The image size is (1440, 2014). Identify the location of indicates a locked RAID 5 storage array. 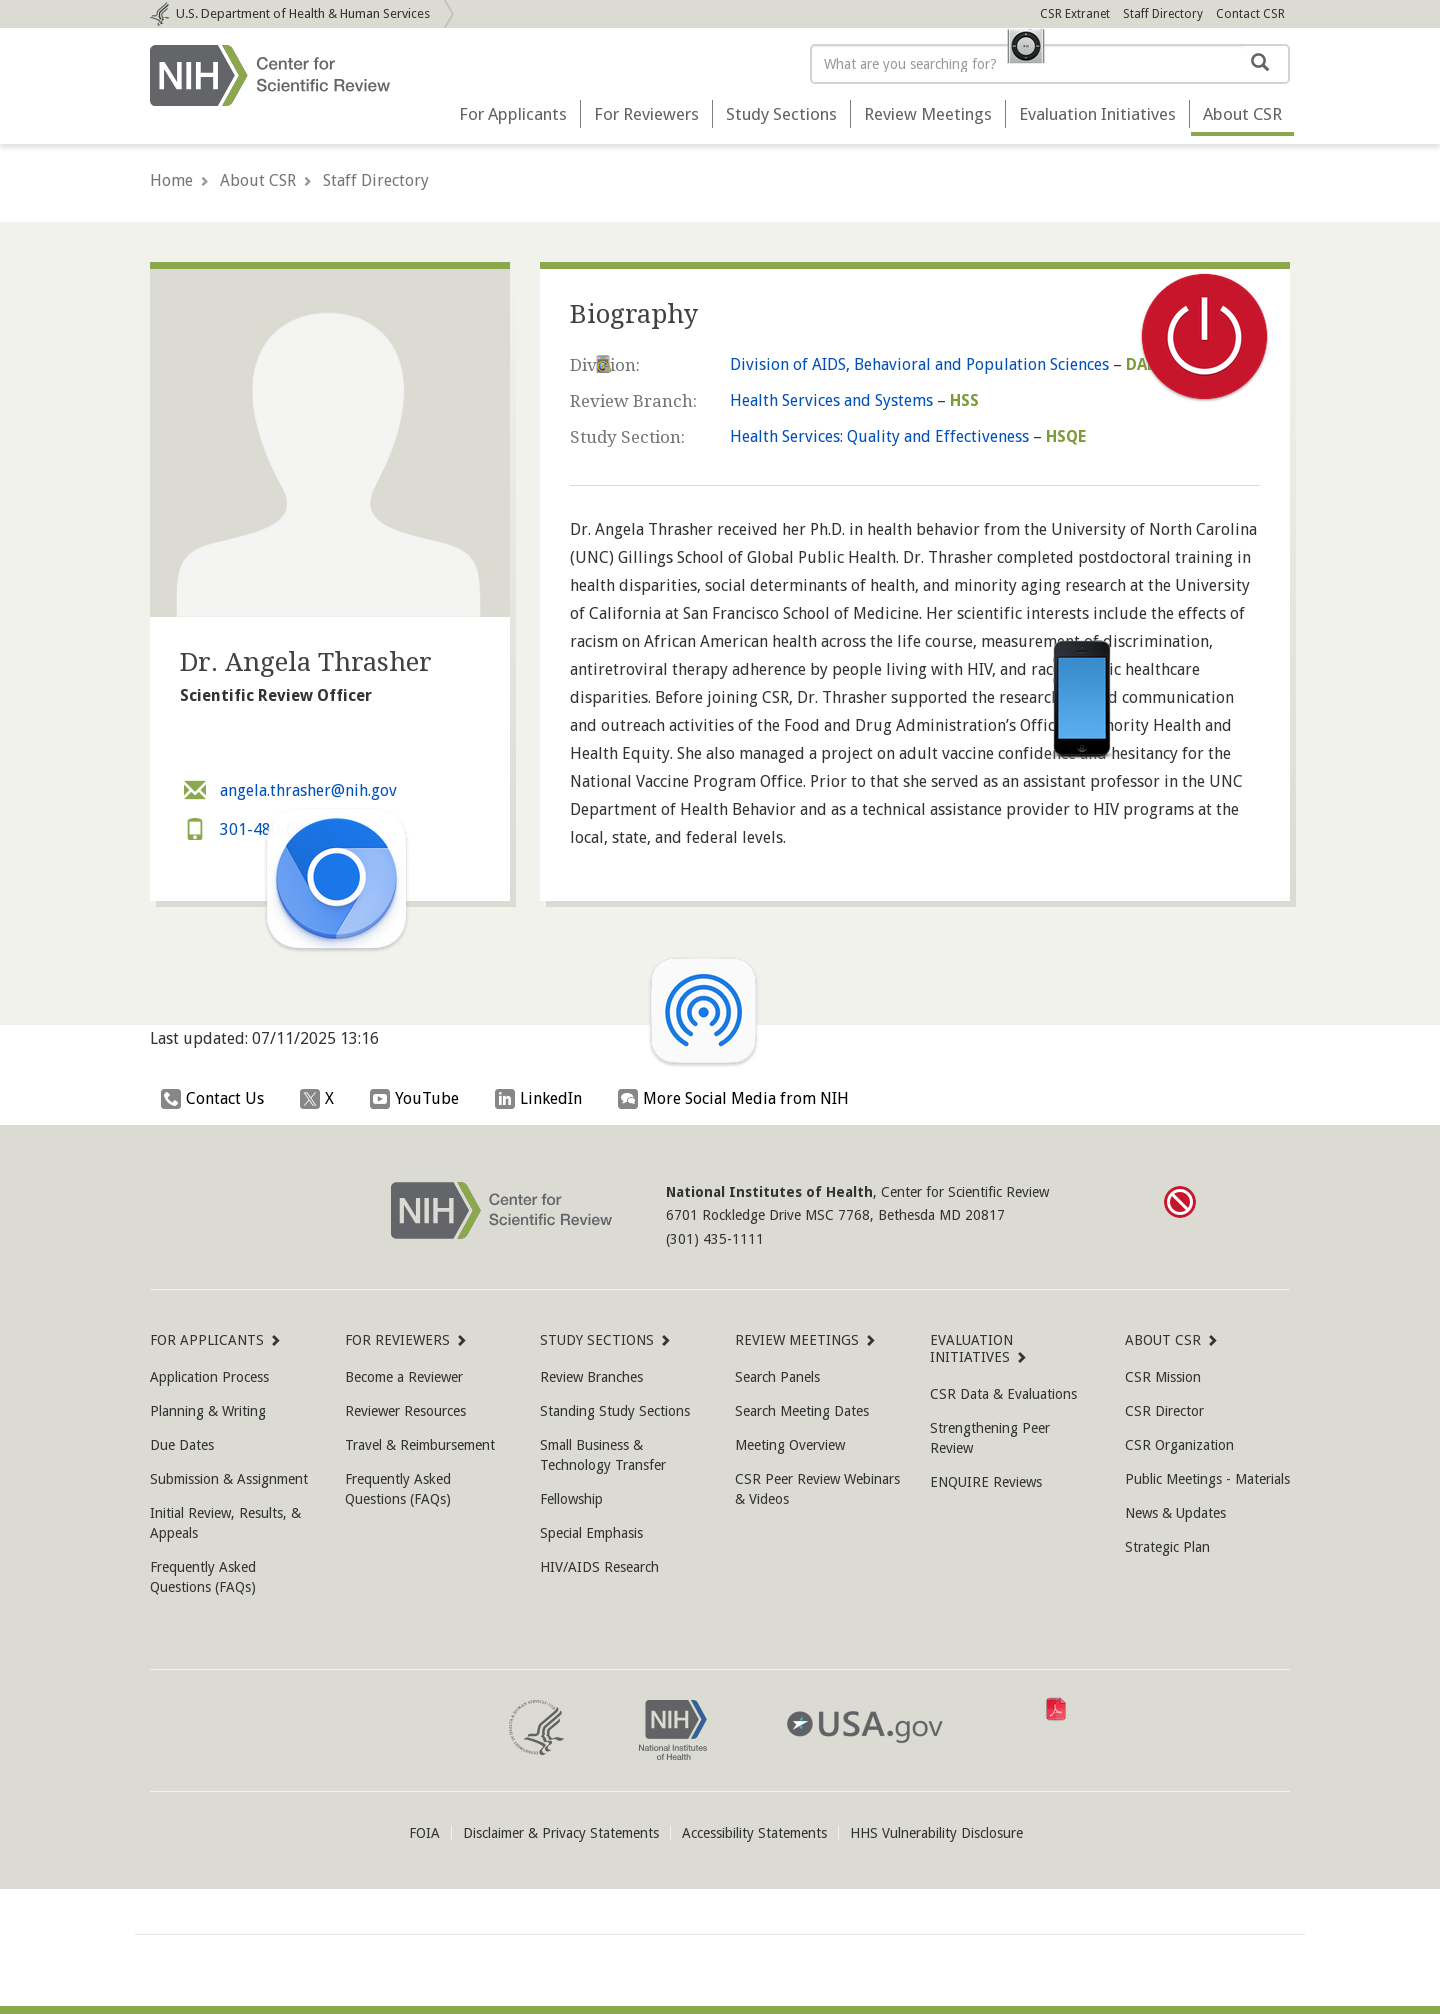
(603, 364).